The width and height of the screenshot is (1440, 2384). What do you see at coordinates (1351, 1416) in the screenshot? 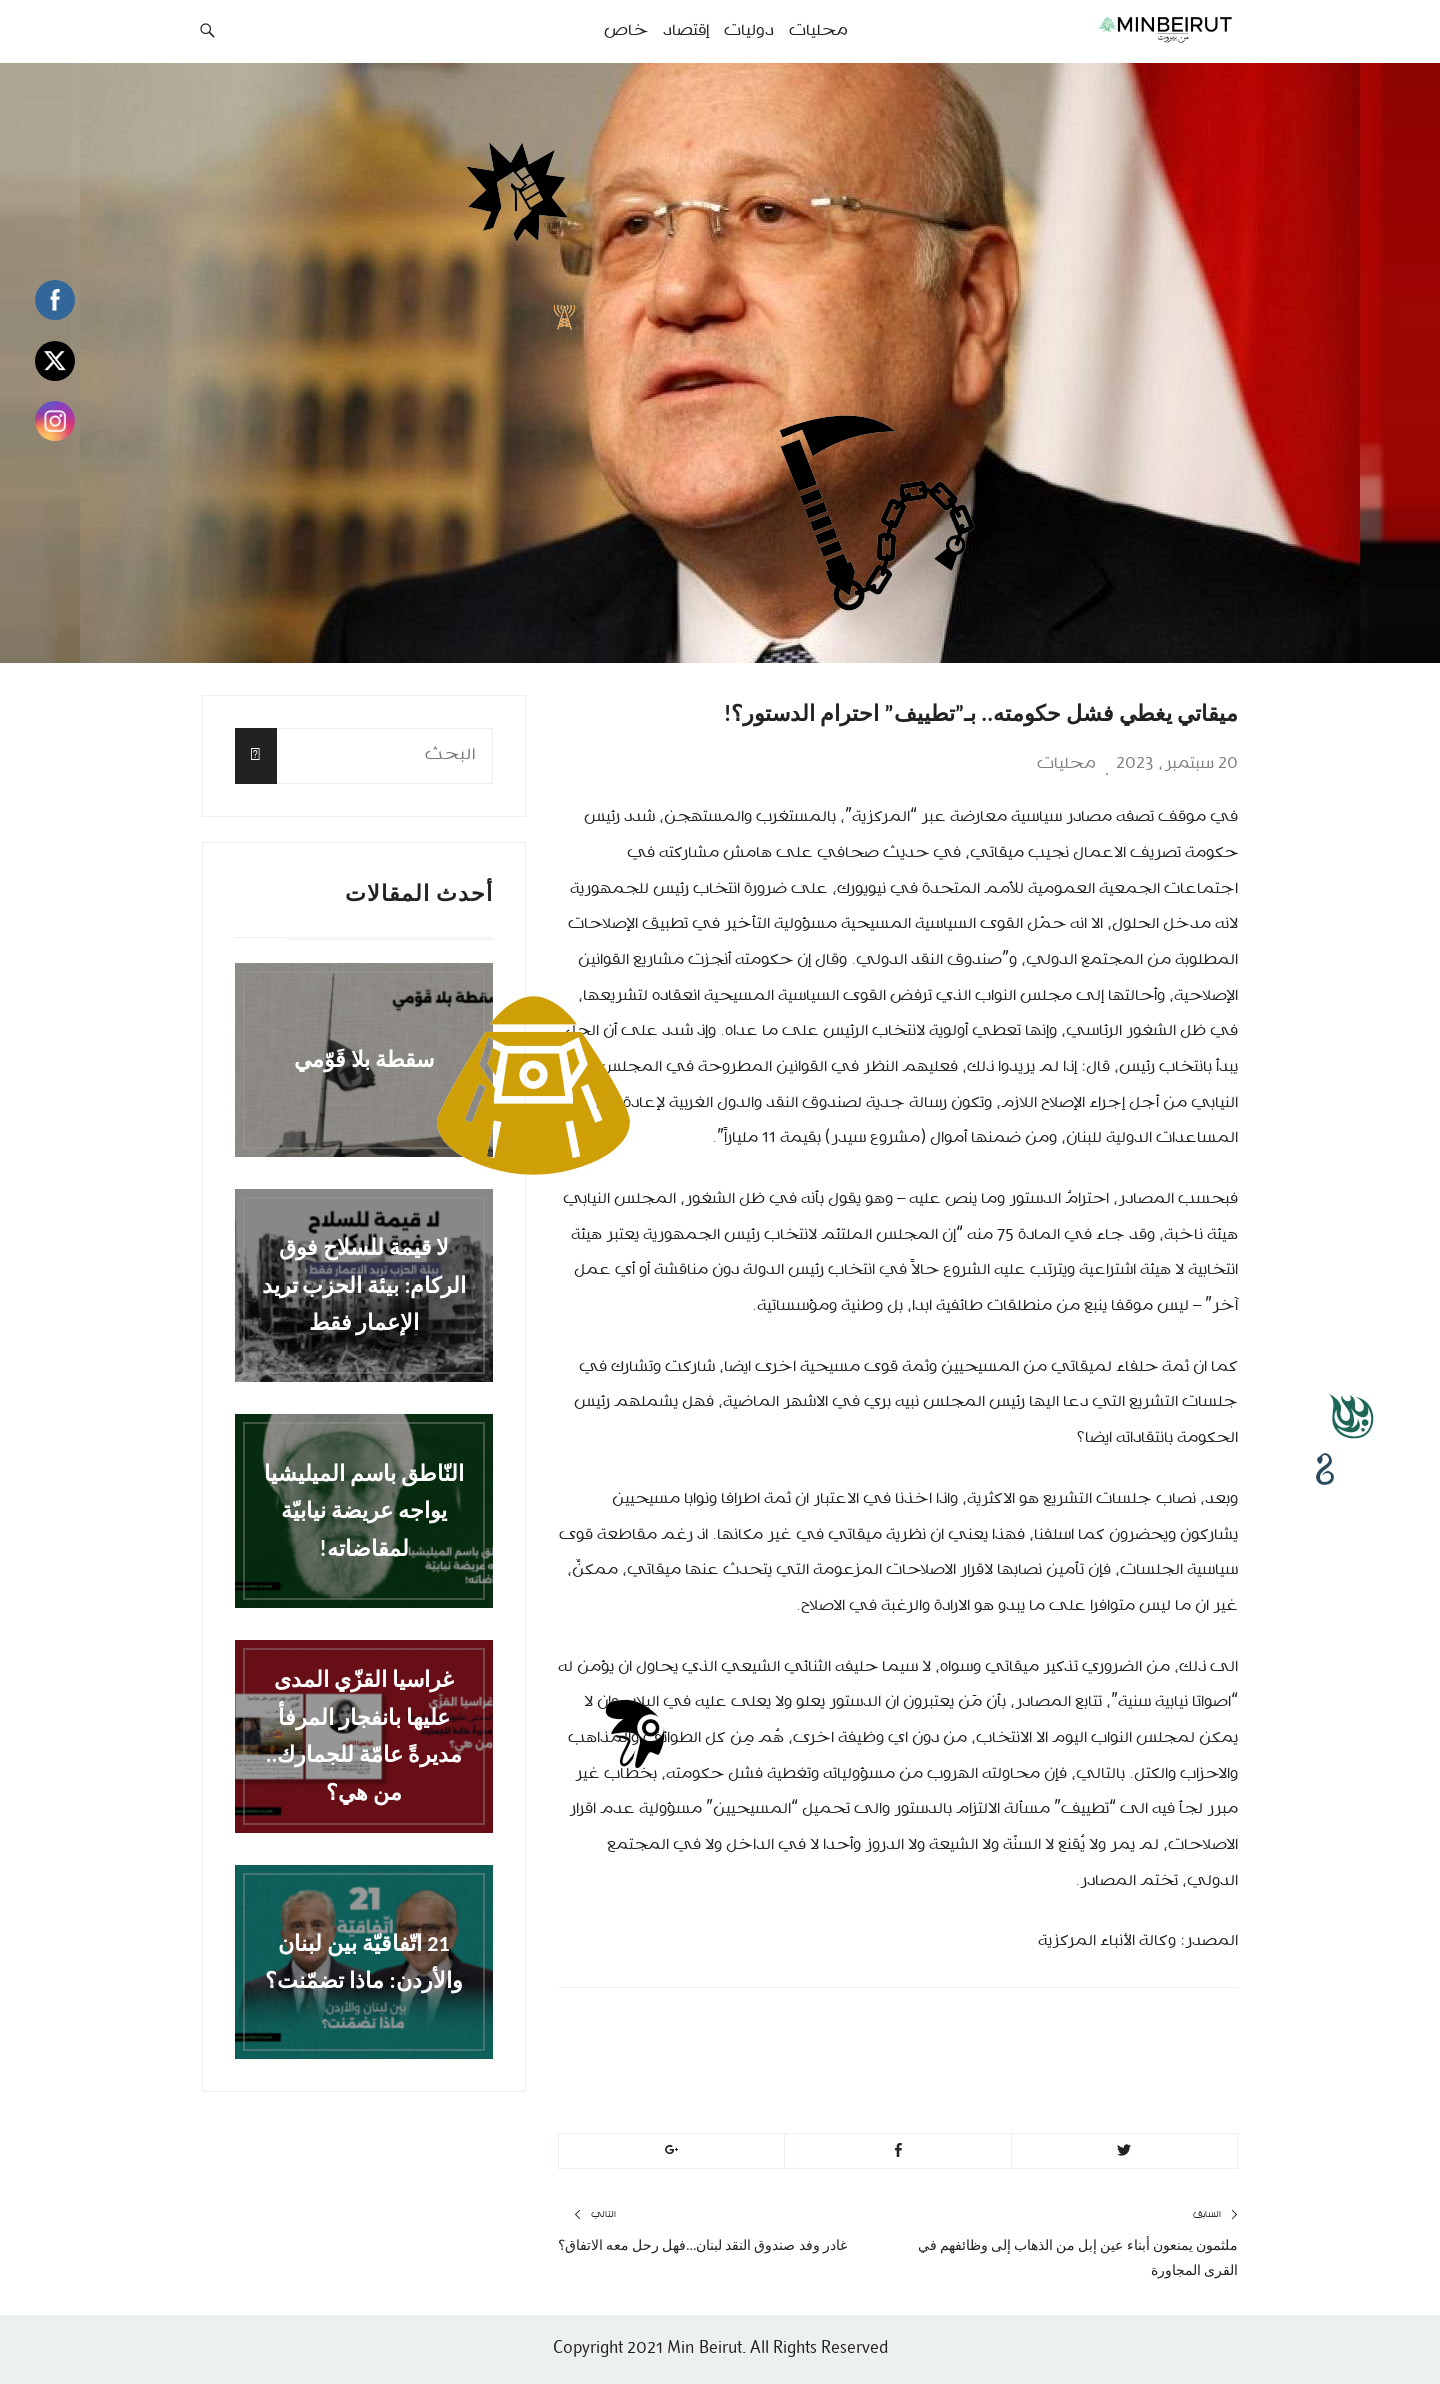
I see `indicates a burning or destroyed document` at bounding box center [1351, 1416].